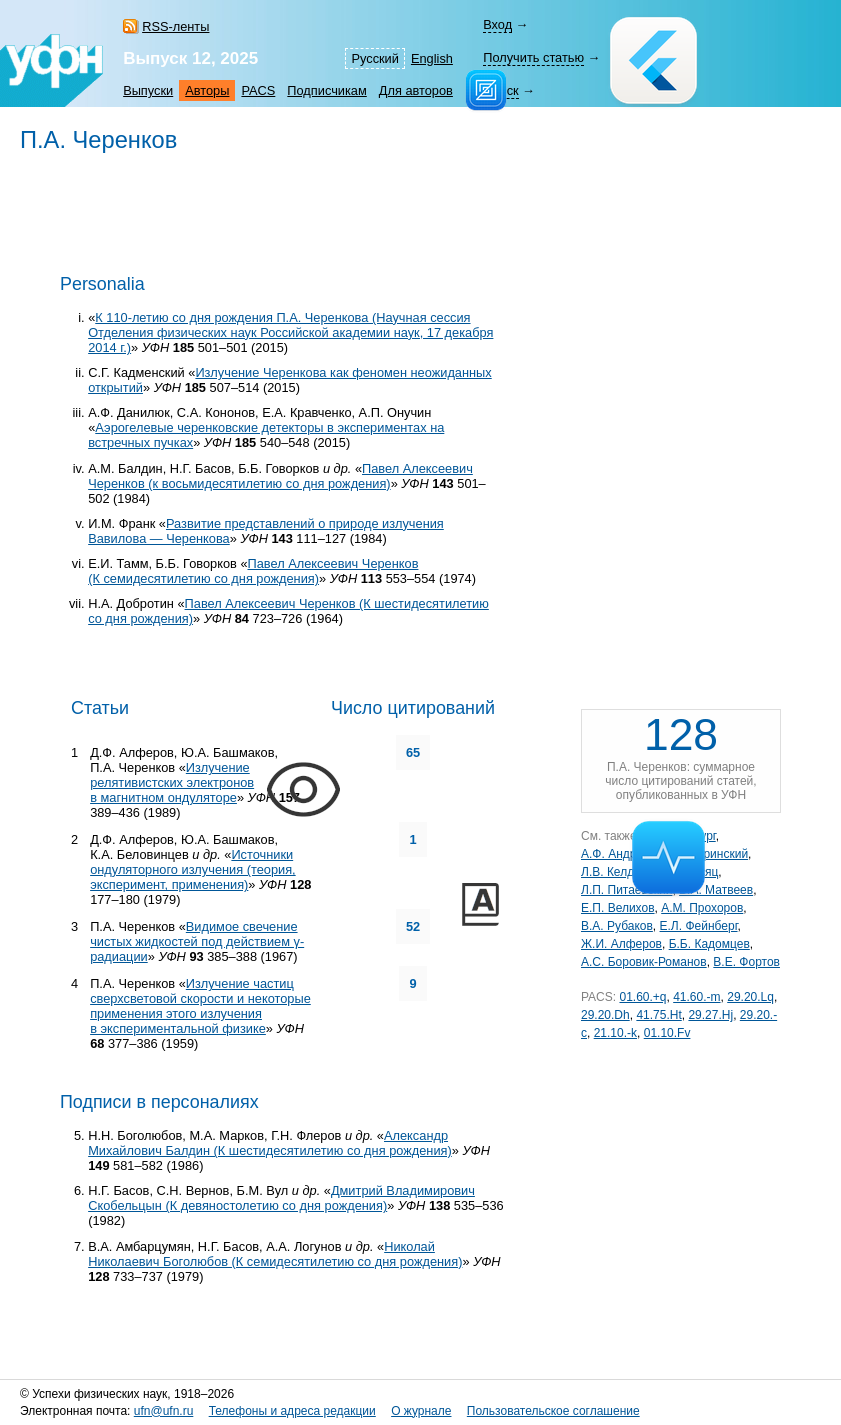 This screenshot has width=841, height=1425. Describe the element at coordinates (653, 60) in the screenshot. I see `open the Flutter development application` at that location.